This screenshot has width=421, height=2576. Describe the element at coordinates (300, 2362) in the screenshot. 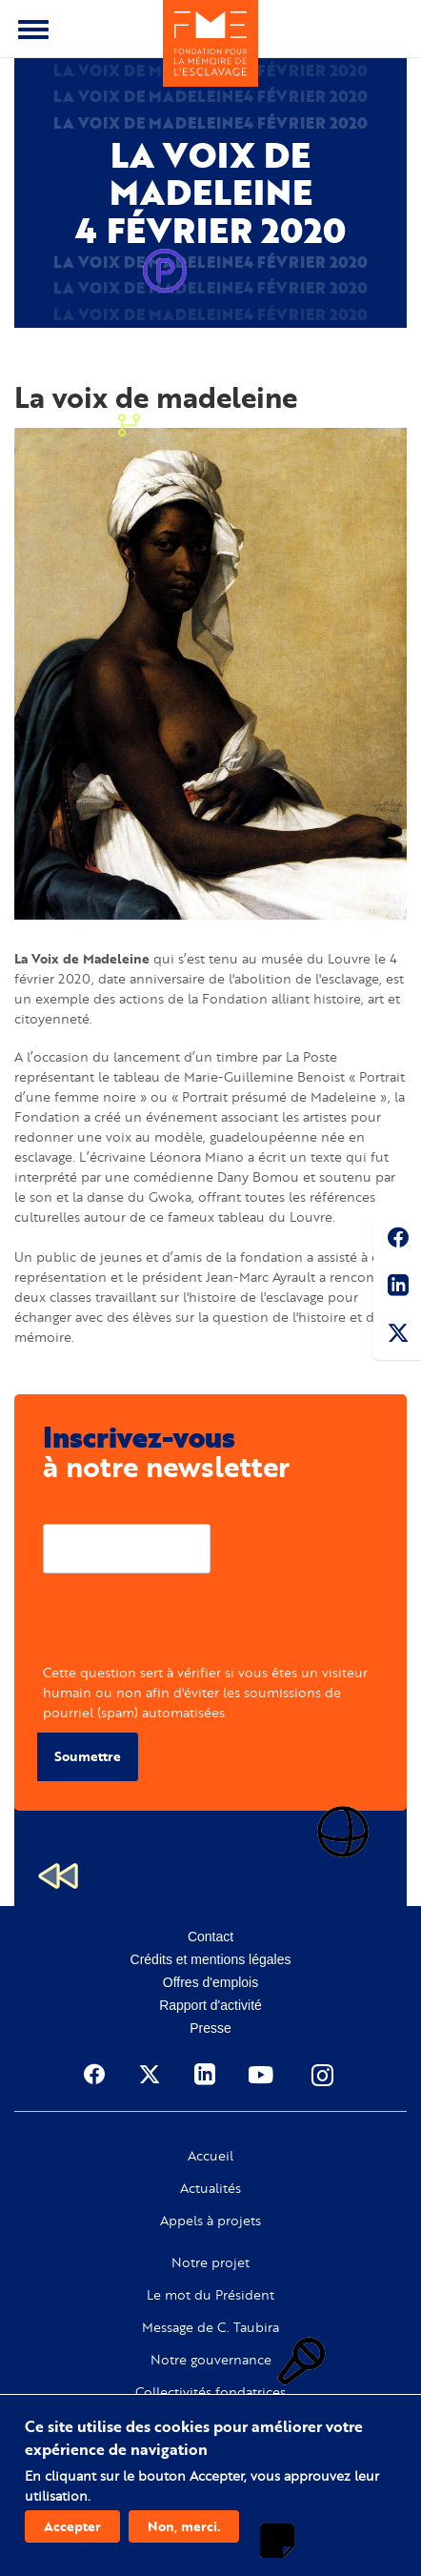

I see `access voice or audio recording features` at that location.